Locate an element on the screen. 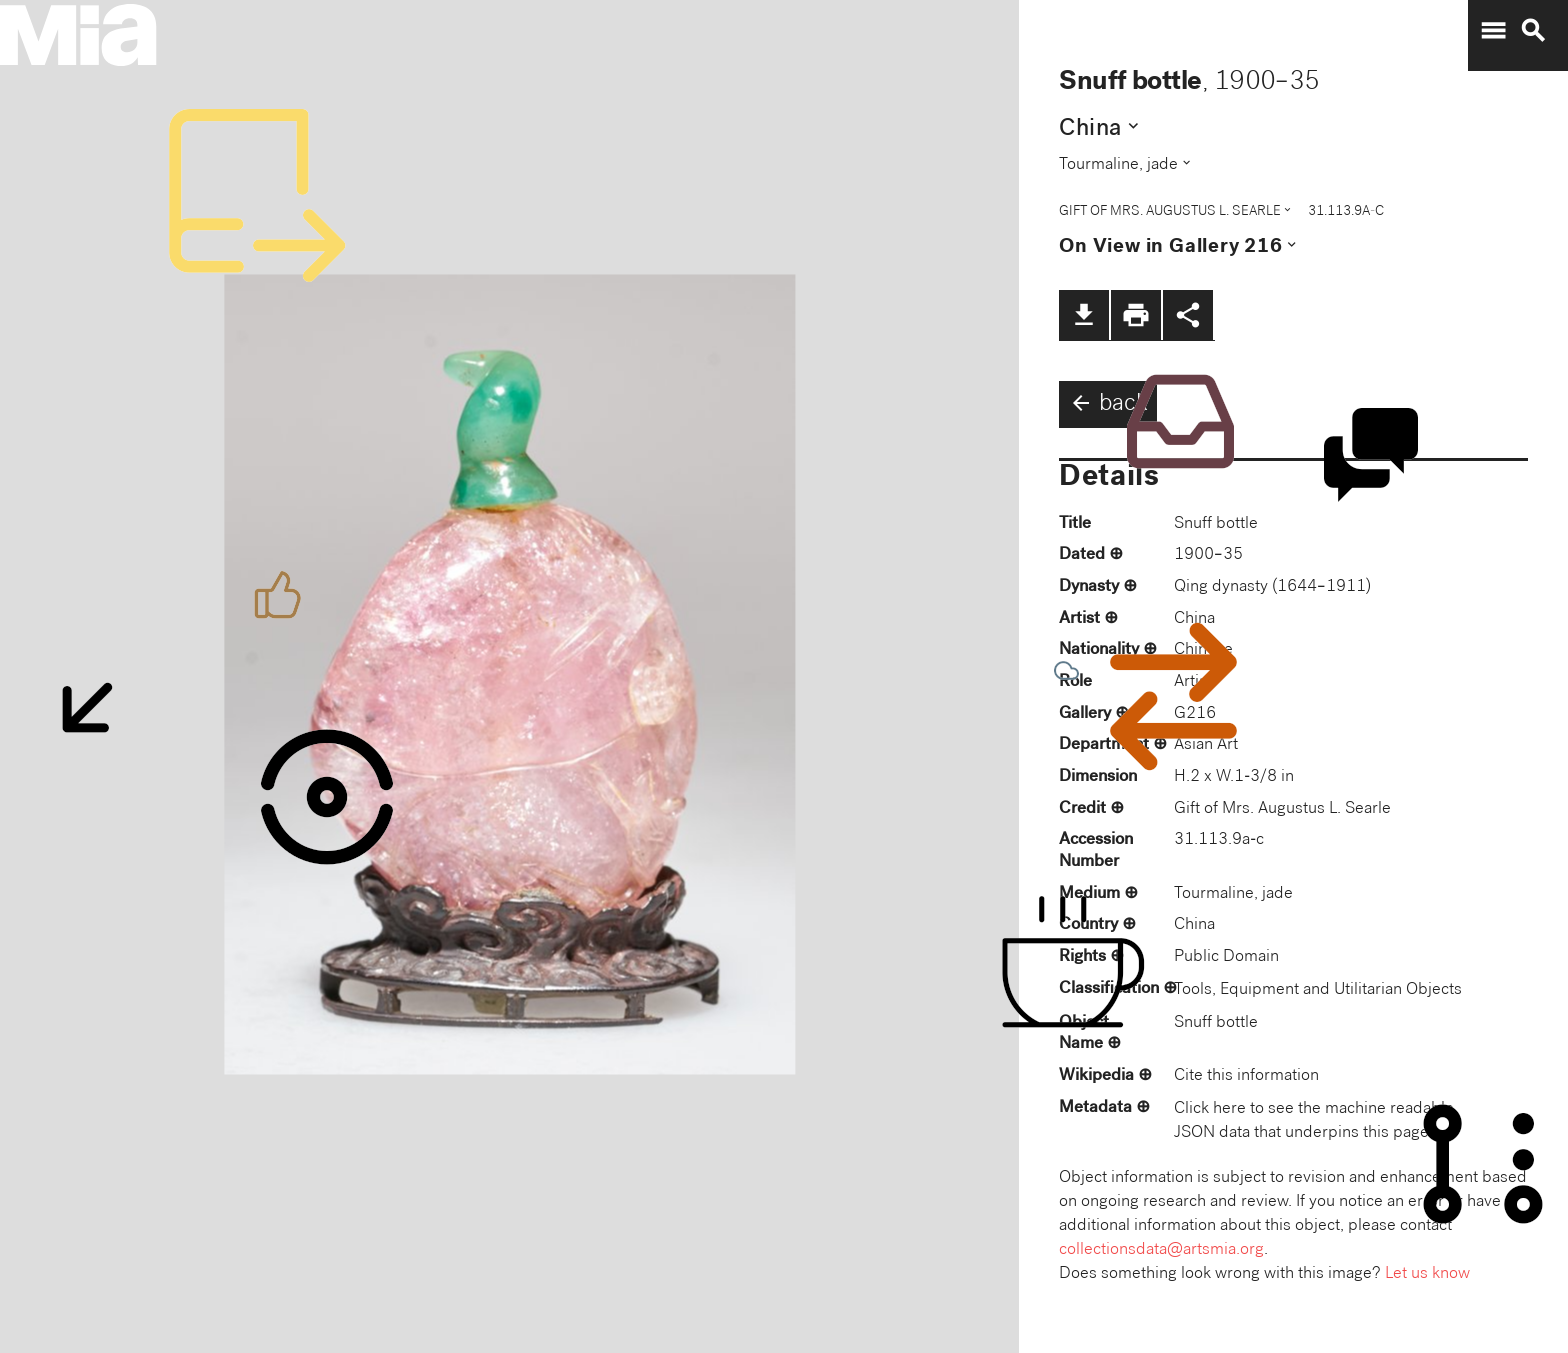 The width and height of the screenshot is (1568, 1353). create a draft pull request is located at coordinates (1483, 1164).